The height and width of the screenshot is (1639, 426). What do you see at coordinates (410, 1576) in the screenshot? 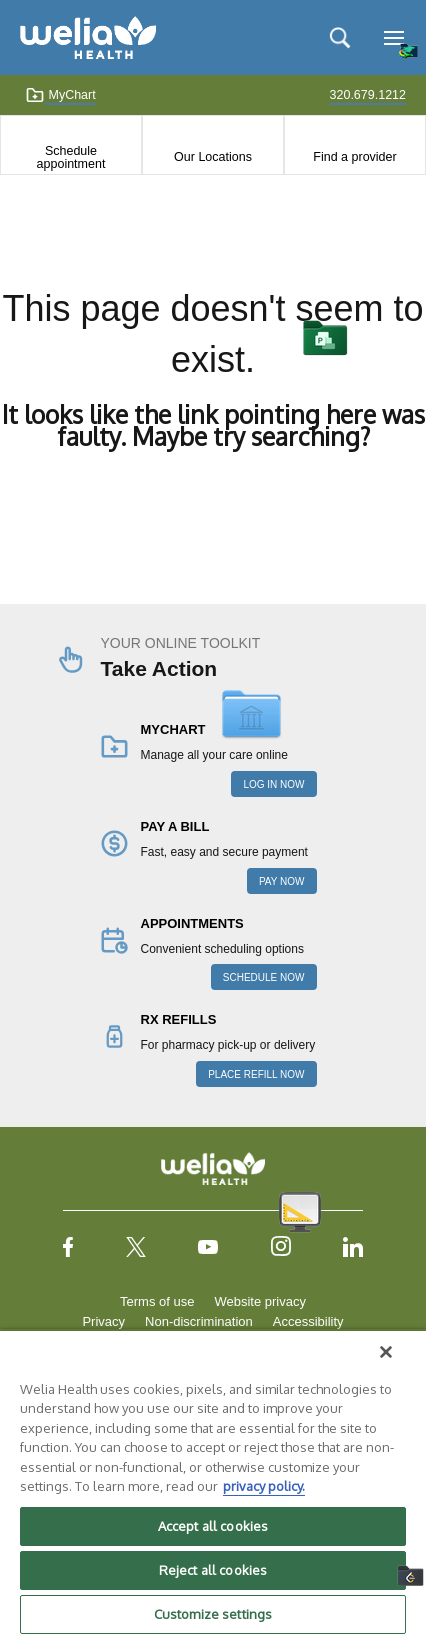
I see `open your leetcode practice files folder` at bounding box center [410, 1576].